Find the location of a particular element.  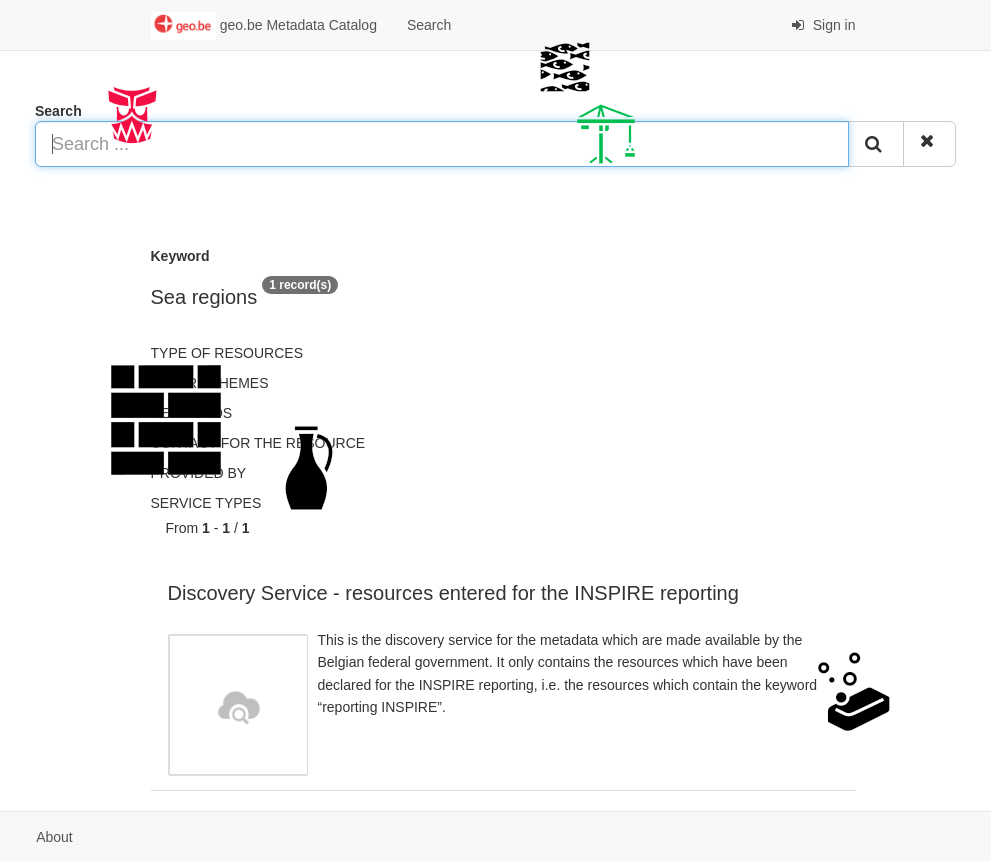

indicates cleaning or sanitization feature is located at coordinates (856, 693).